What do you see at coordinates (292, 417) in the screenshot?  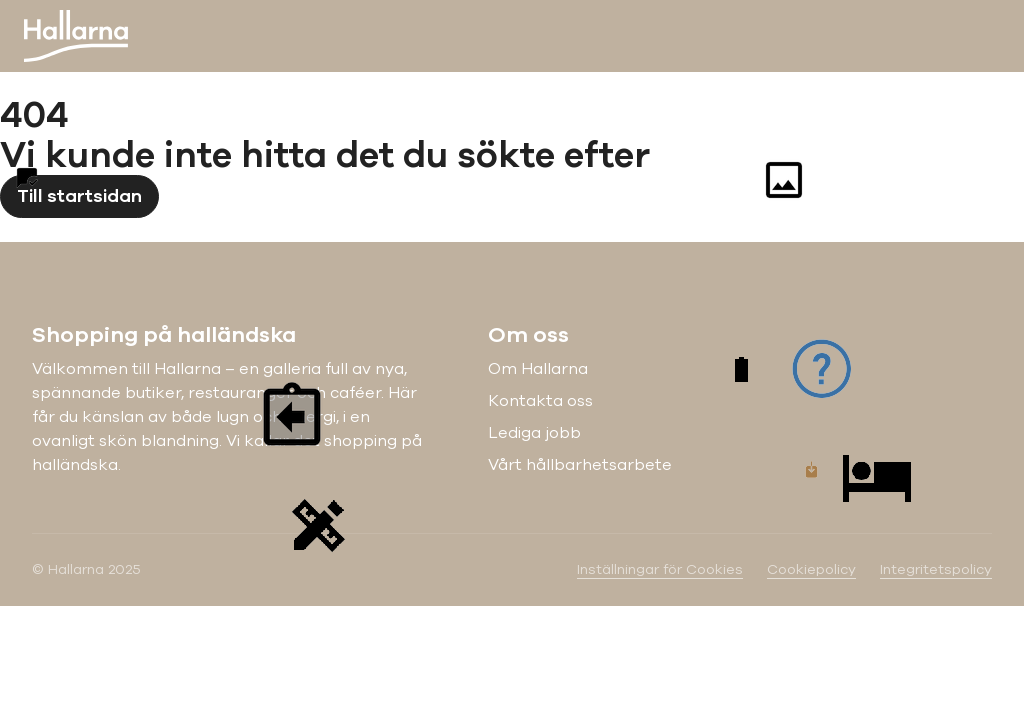 I see `return or send back an assignment` at bounding box center [292, 417].